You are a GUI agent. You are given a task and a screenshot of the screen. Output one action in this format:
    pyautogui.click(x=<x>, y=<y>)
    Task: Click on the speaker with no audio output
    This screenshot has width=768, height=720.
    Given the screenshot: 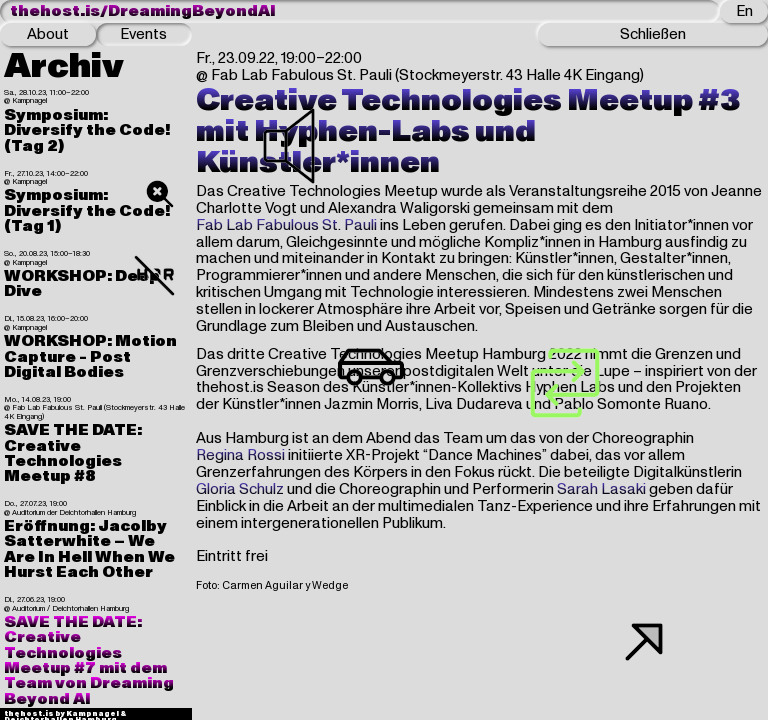 What is the action you would take?
    pyautogui.click(x=304, y=146)
    